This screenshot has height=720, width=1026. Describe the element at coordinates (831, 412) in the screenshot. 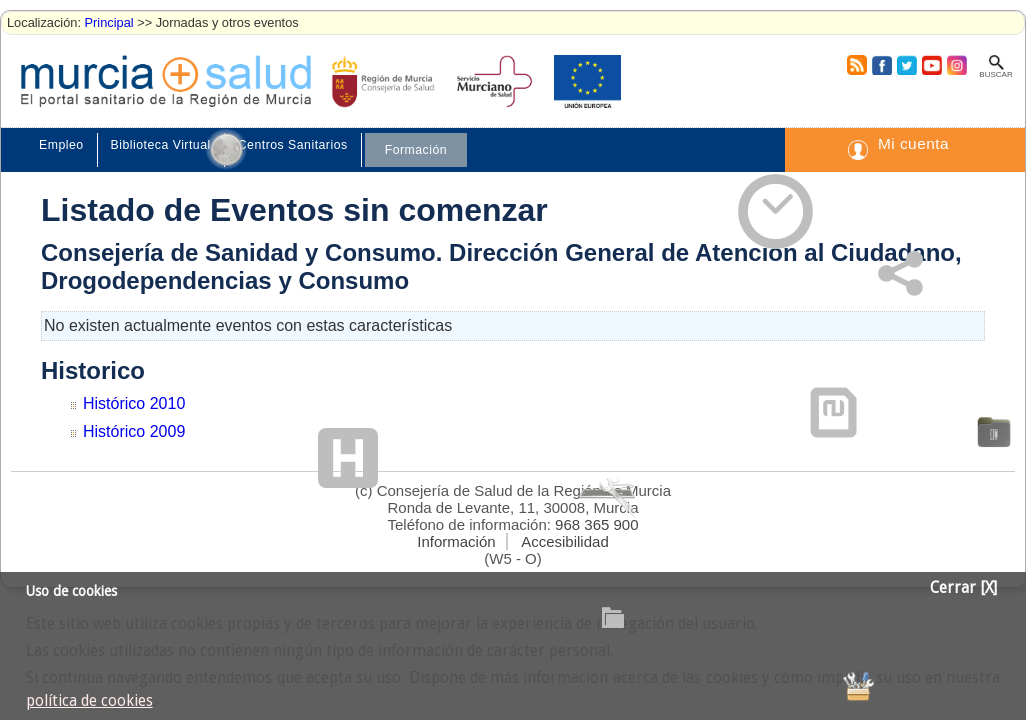

I see `access flash media or USB storage device` at that location.